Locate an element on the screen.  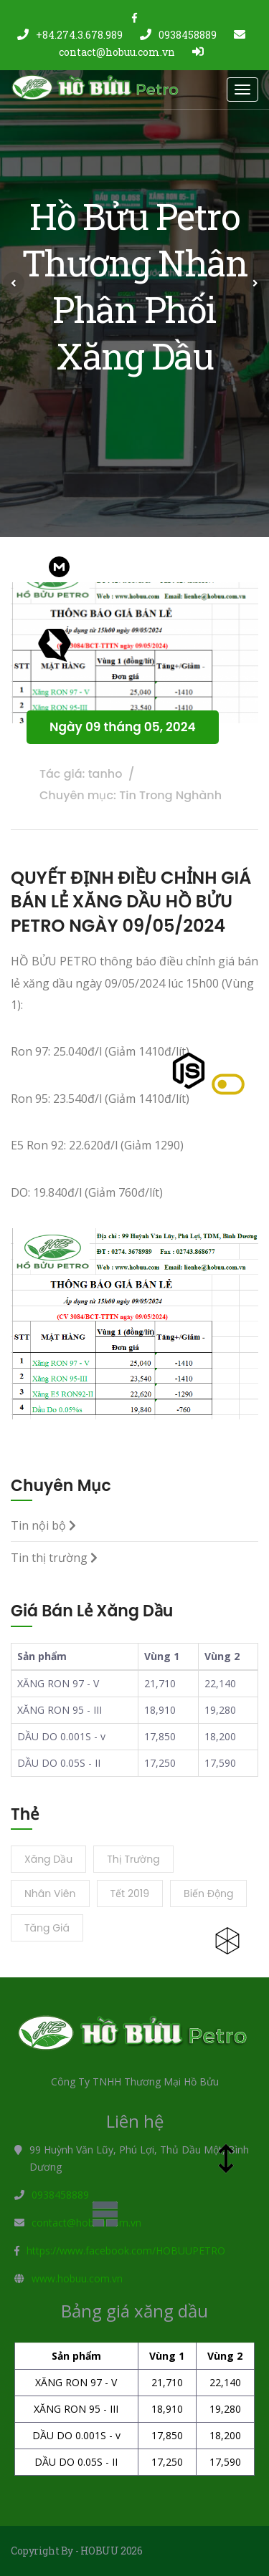
Node.js runtime environment logo is located at coordinates (189, 1071).